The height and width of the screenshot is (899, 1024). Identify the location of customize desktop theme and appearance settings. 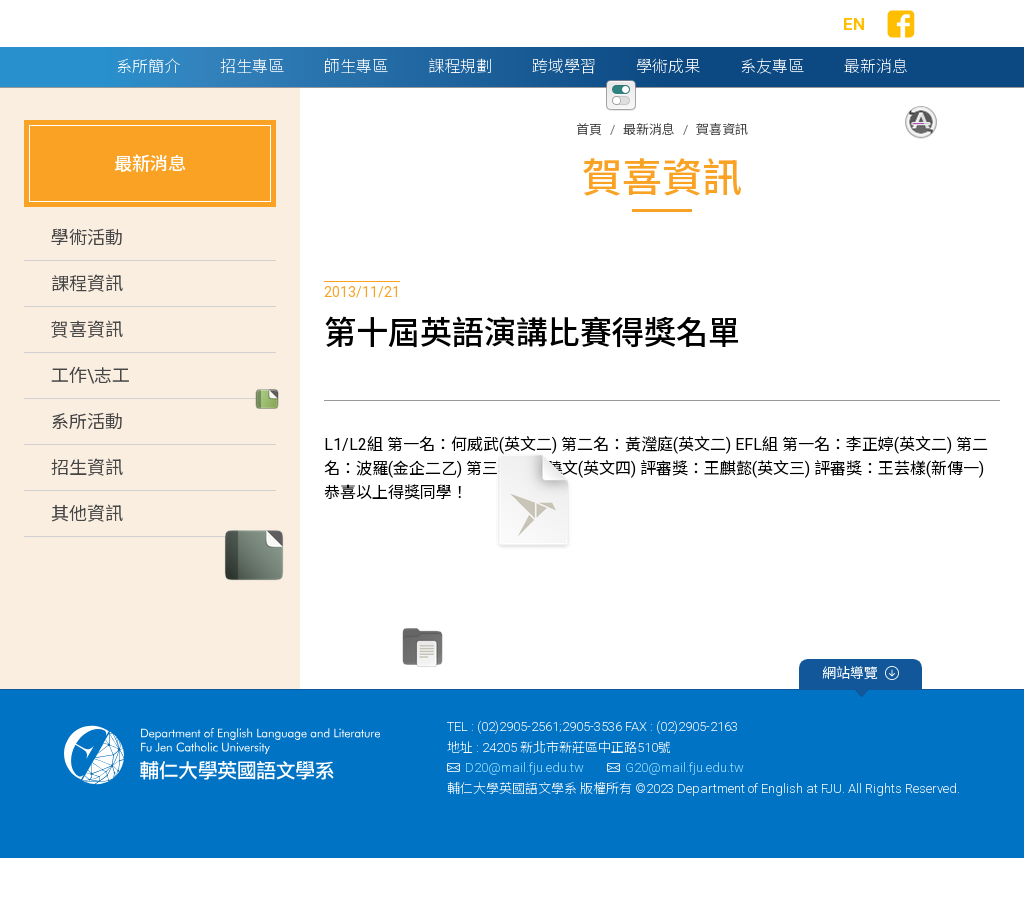
(267, 399).